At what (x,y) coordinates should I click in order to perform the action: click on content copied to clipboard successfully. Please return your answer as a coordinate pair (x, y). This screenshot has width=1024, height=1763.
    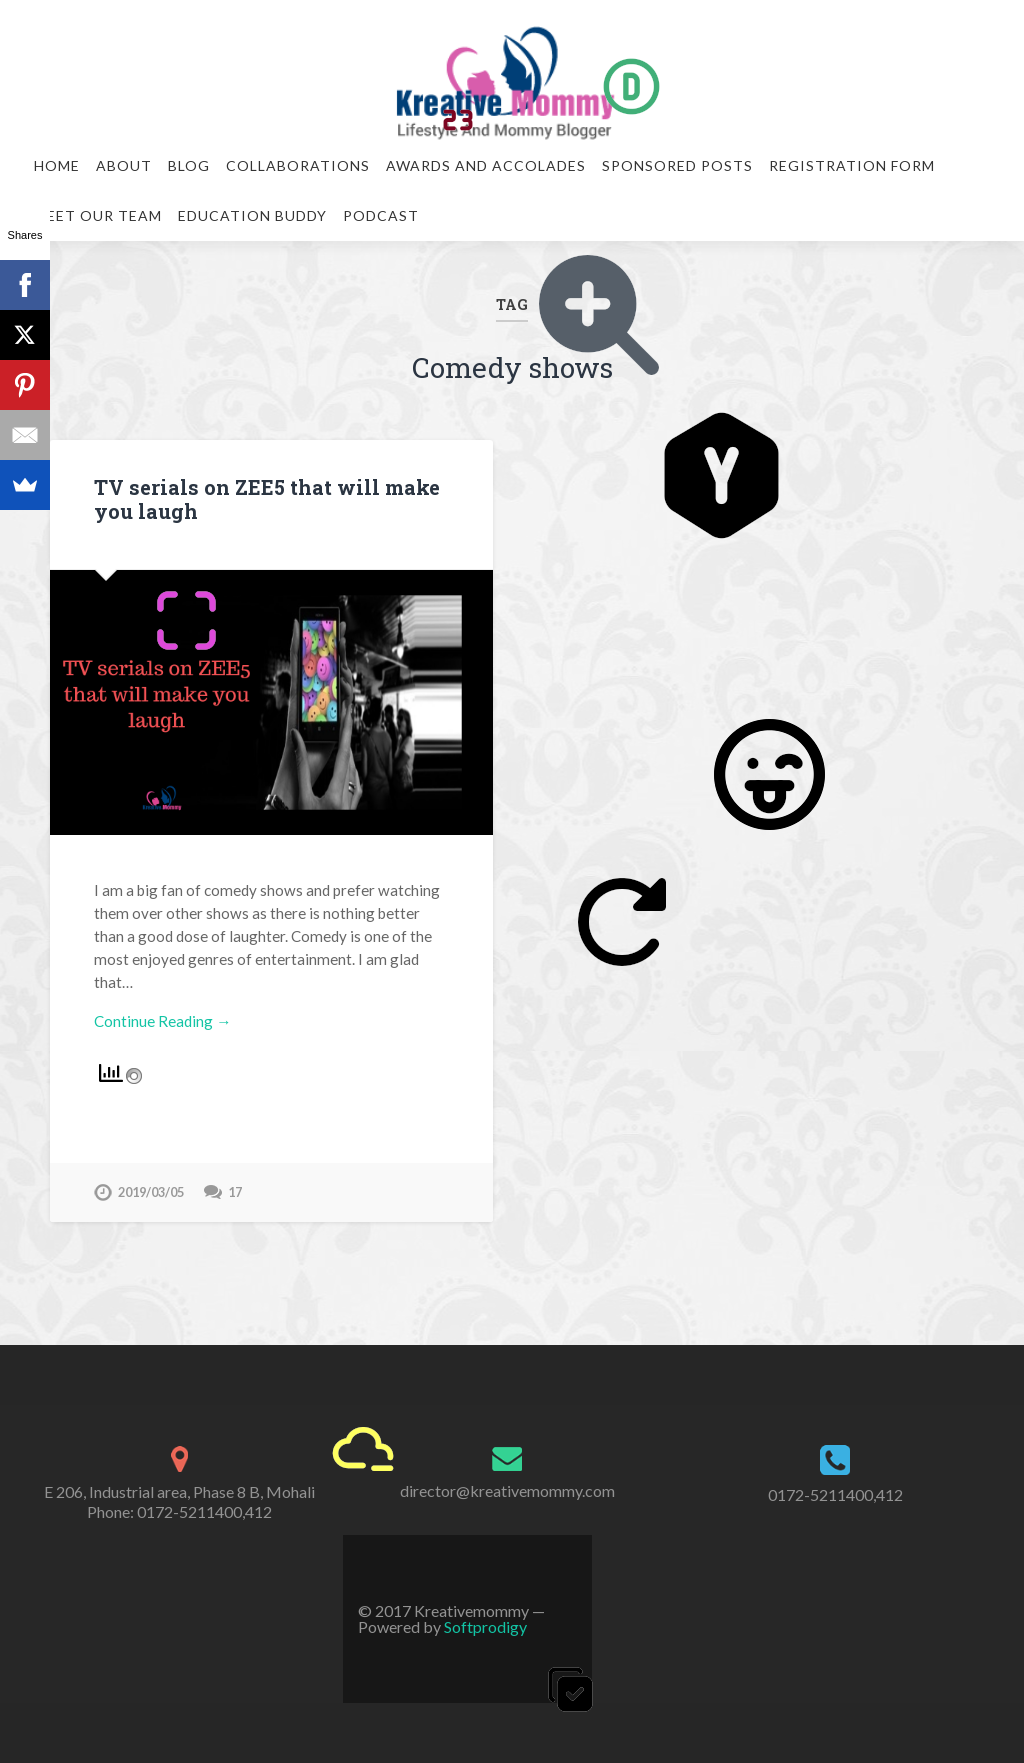
    Looking at the image, I should click on (570, 1689).